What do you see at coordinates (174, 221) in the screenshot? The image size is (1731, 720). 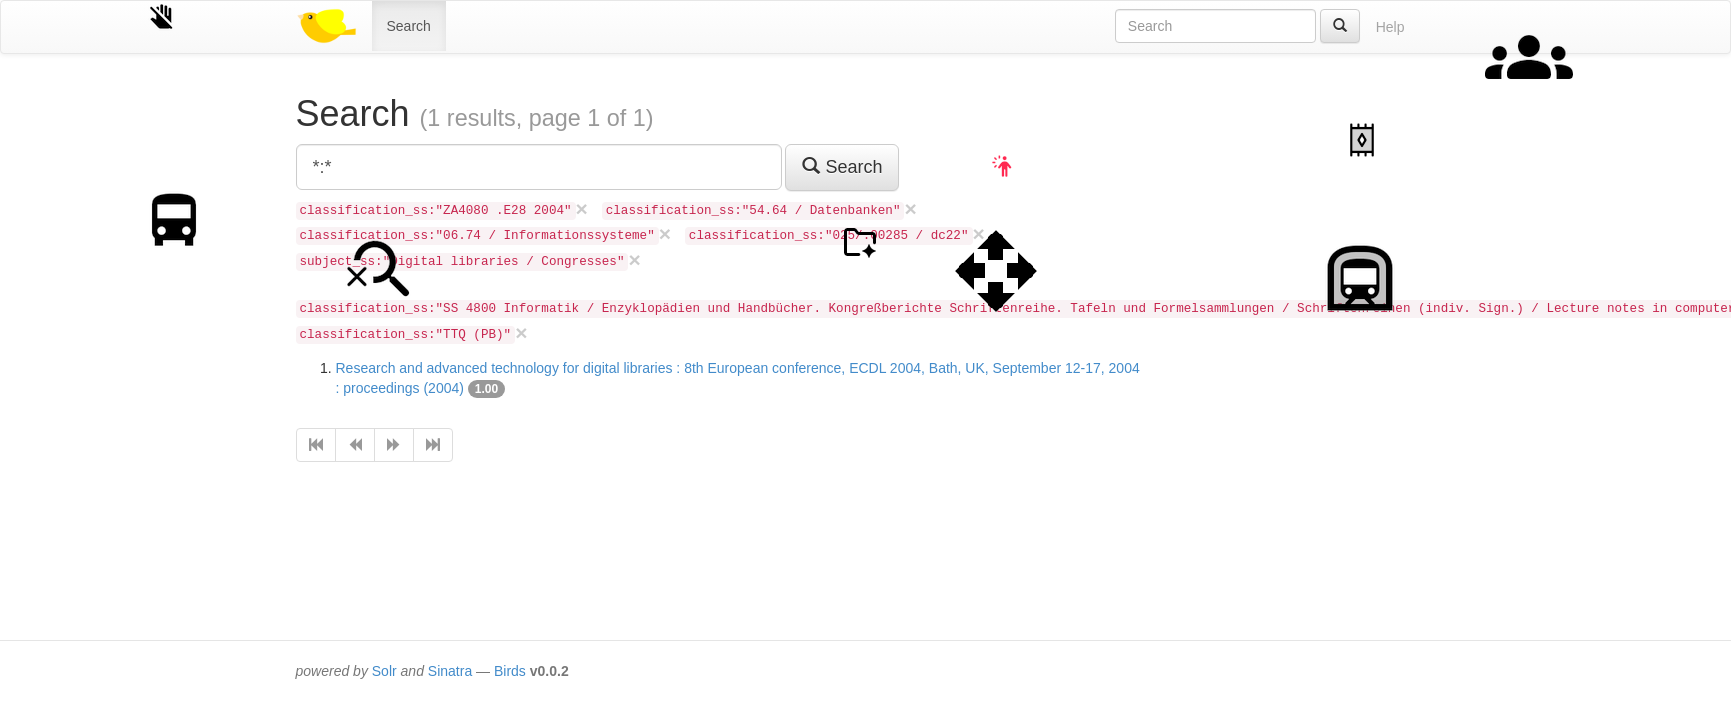 I see `view bus routes and schedules` at bounding box center [174, 221].